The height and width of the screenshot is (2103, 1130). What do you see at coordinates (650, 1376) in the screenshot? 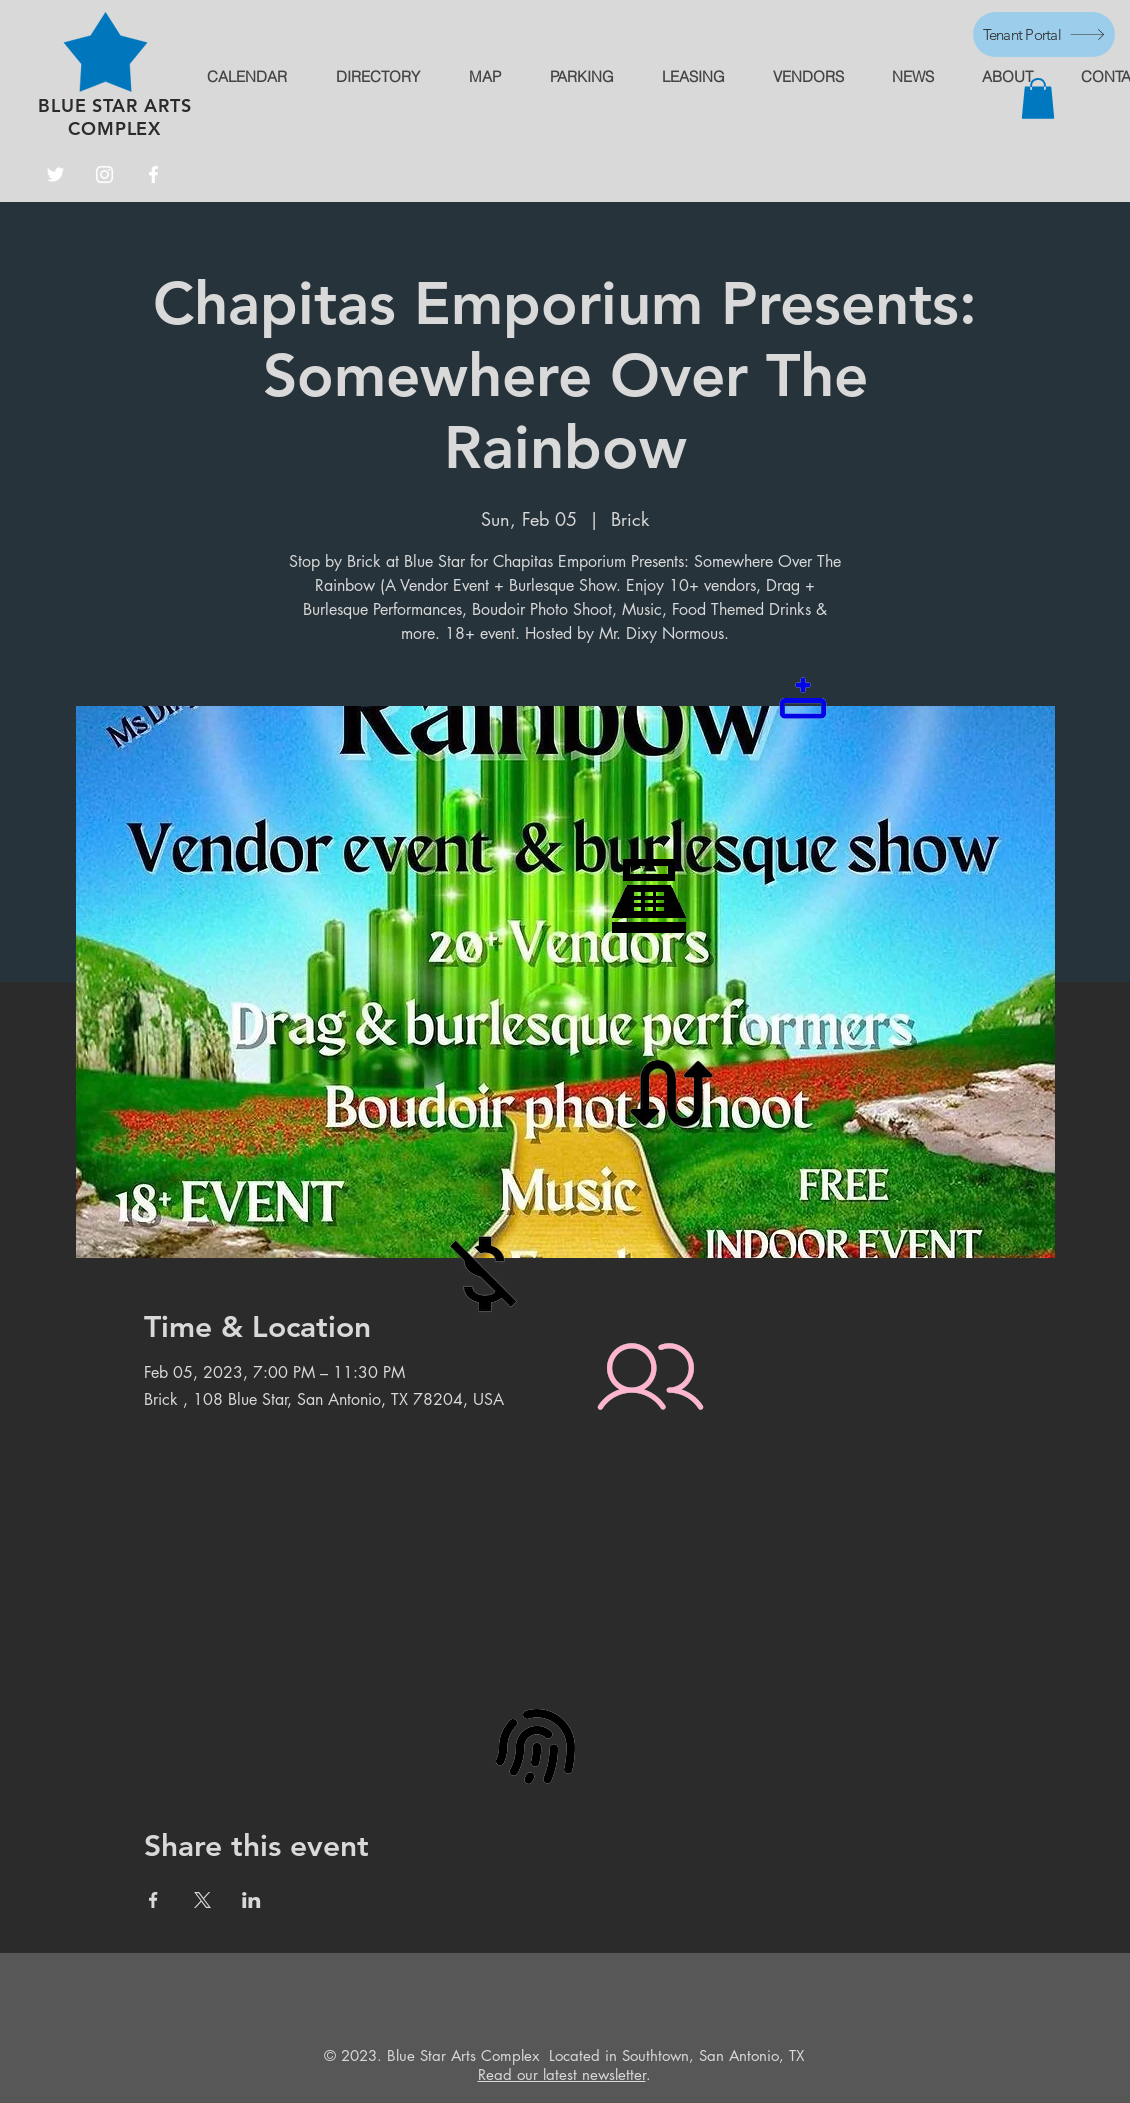
I see `view all users or contacts` at bounding box center [650, 1376].